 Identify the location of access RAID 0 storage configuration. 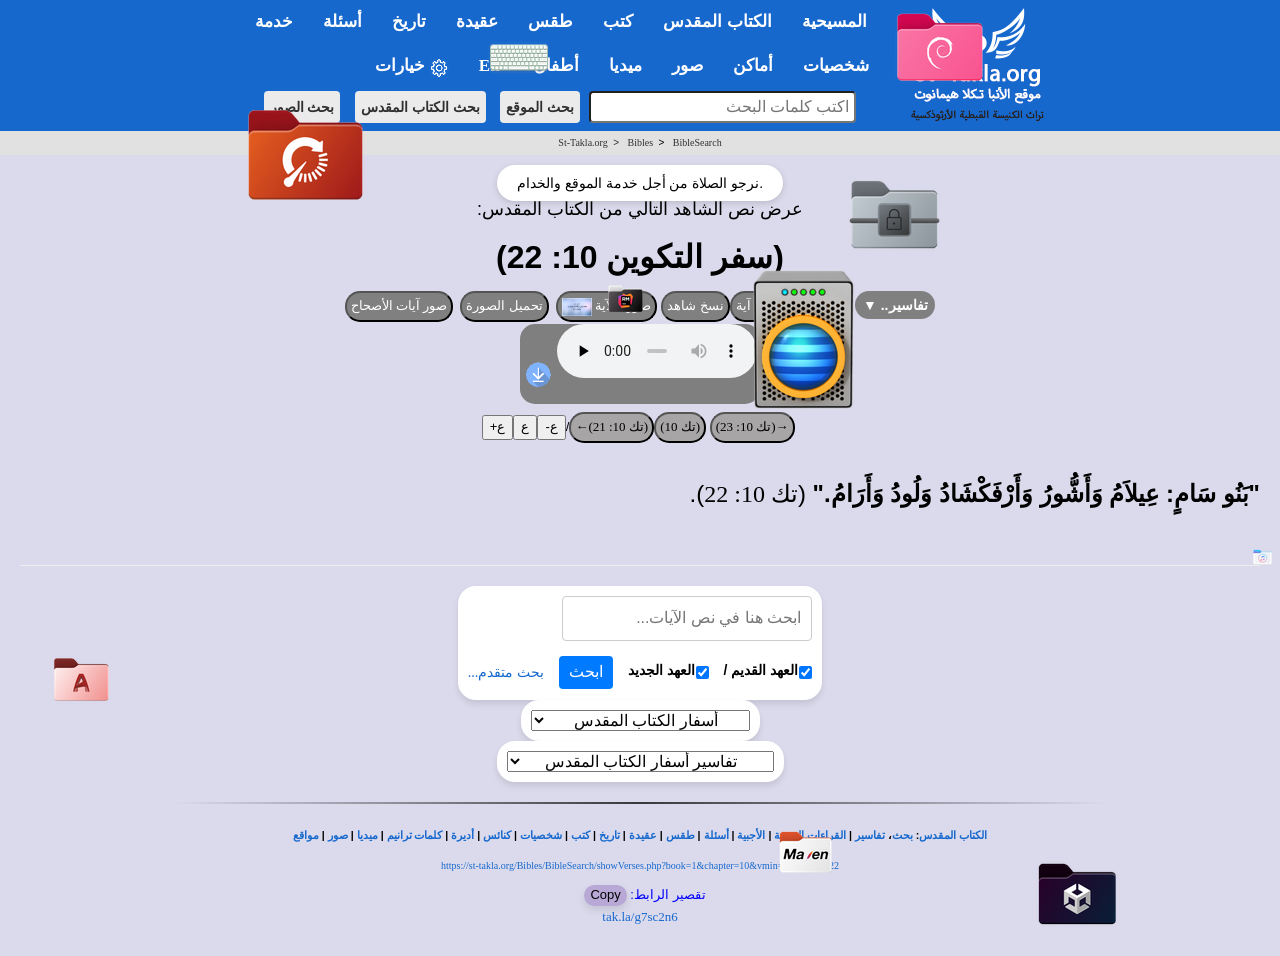
(803, 339).